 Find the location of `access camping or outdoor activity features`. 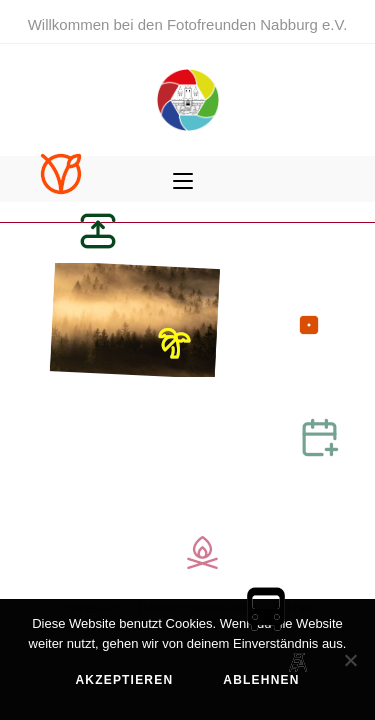

access camping or outdoor activity features is located at coordinates (202, 552).